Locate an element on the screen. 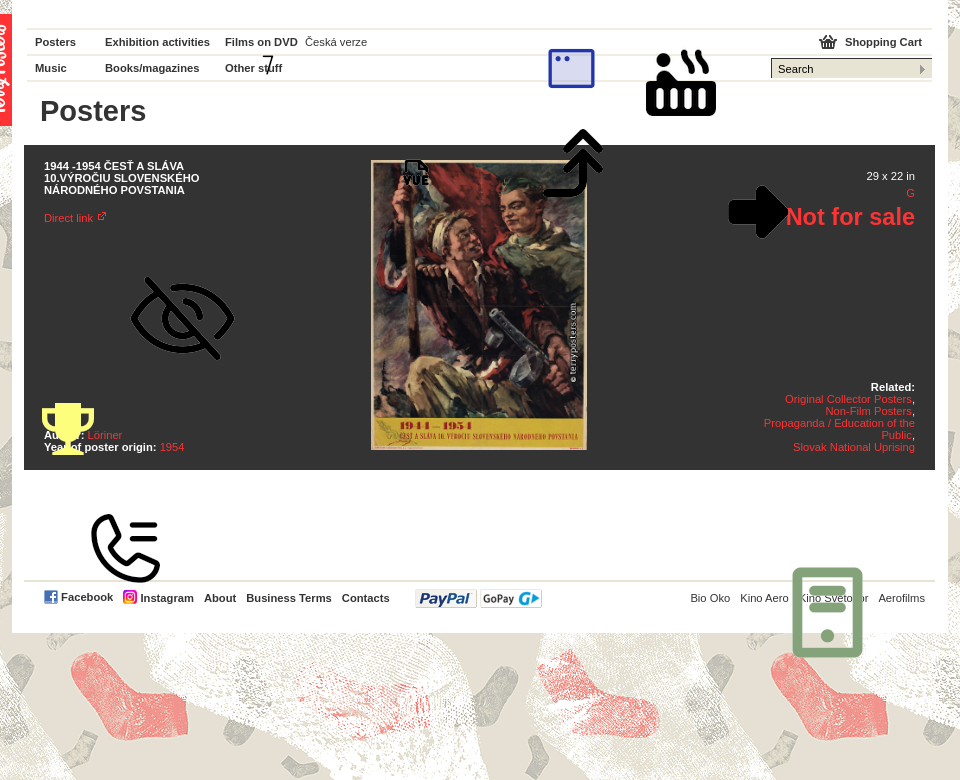  access server or desktop computer settings is located at coordinates (827, 612).